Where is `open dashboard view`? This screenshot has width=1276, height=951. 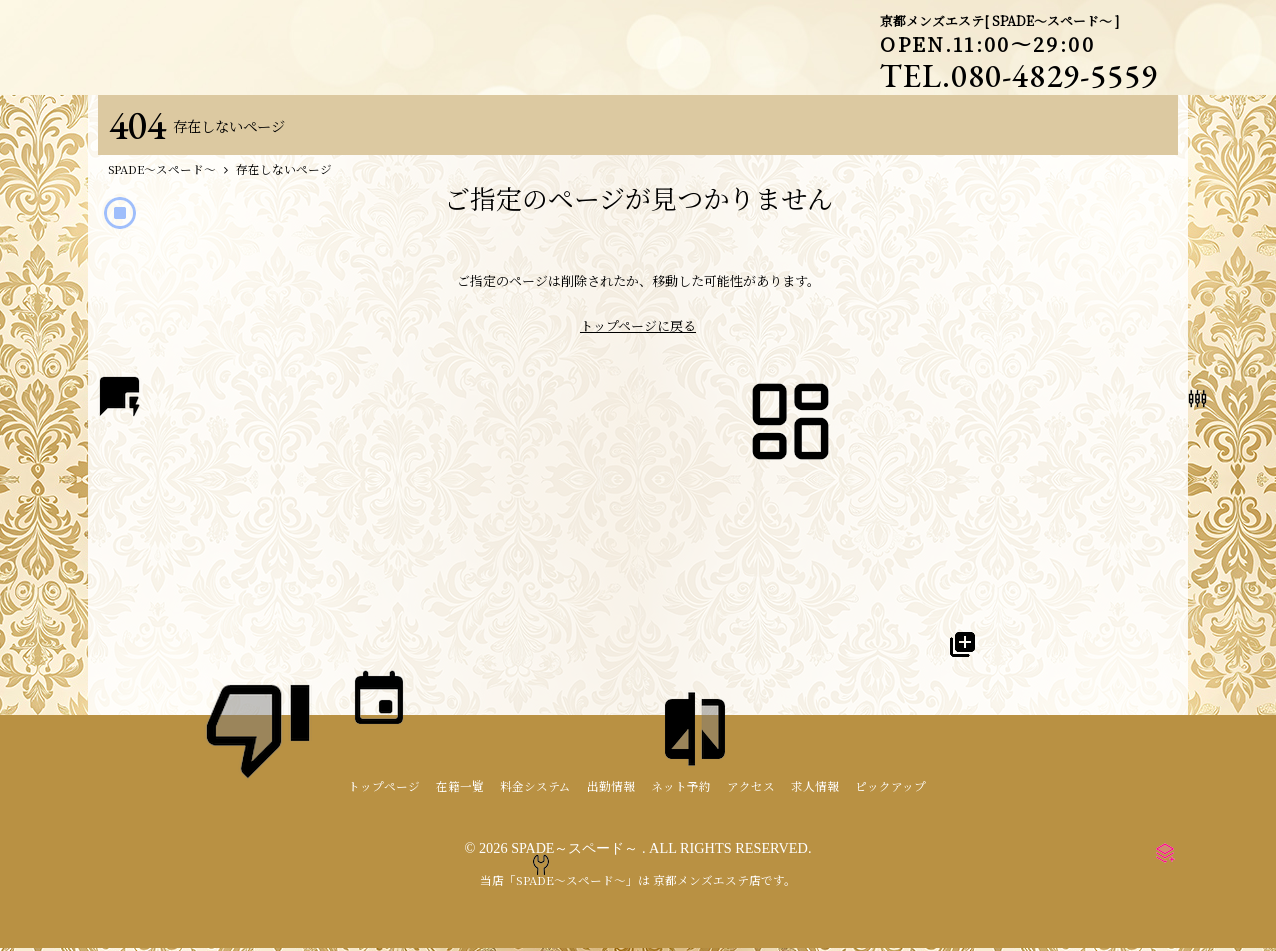
open dashboard view is located at coordinates (790, 421).